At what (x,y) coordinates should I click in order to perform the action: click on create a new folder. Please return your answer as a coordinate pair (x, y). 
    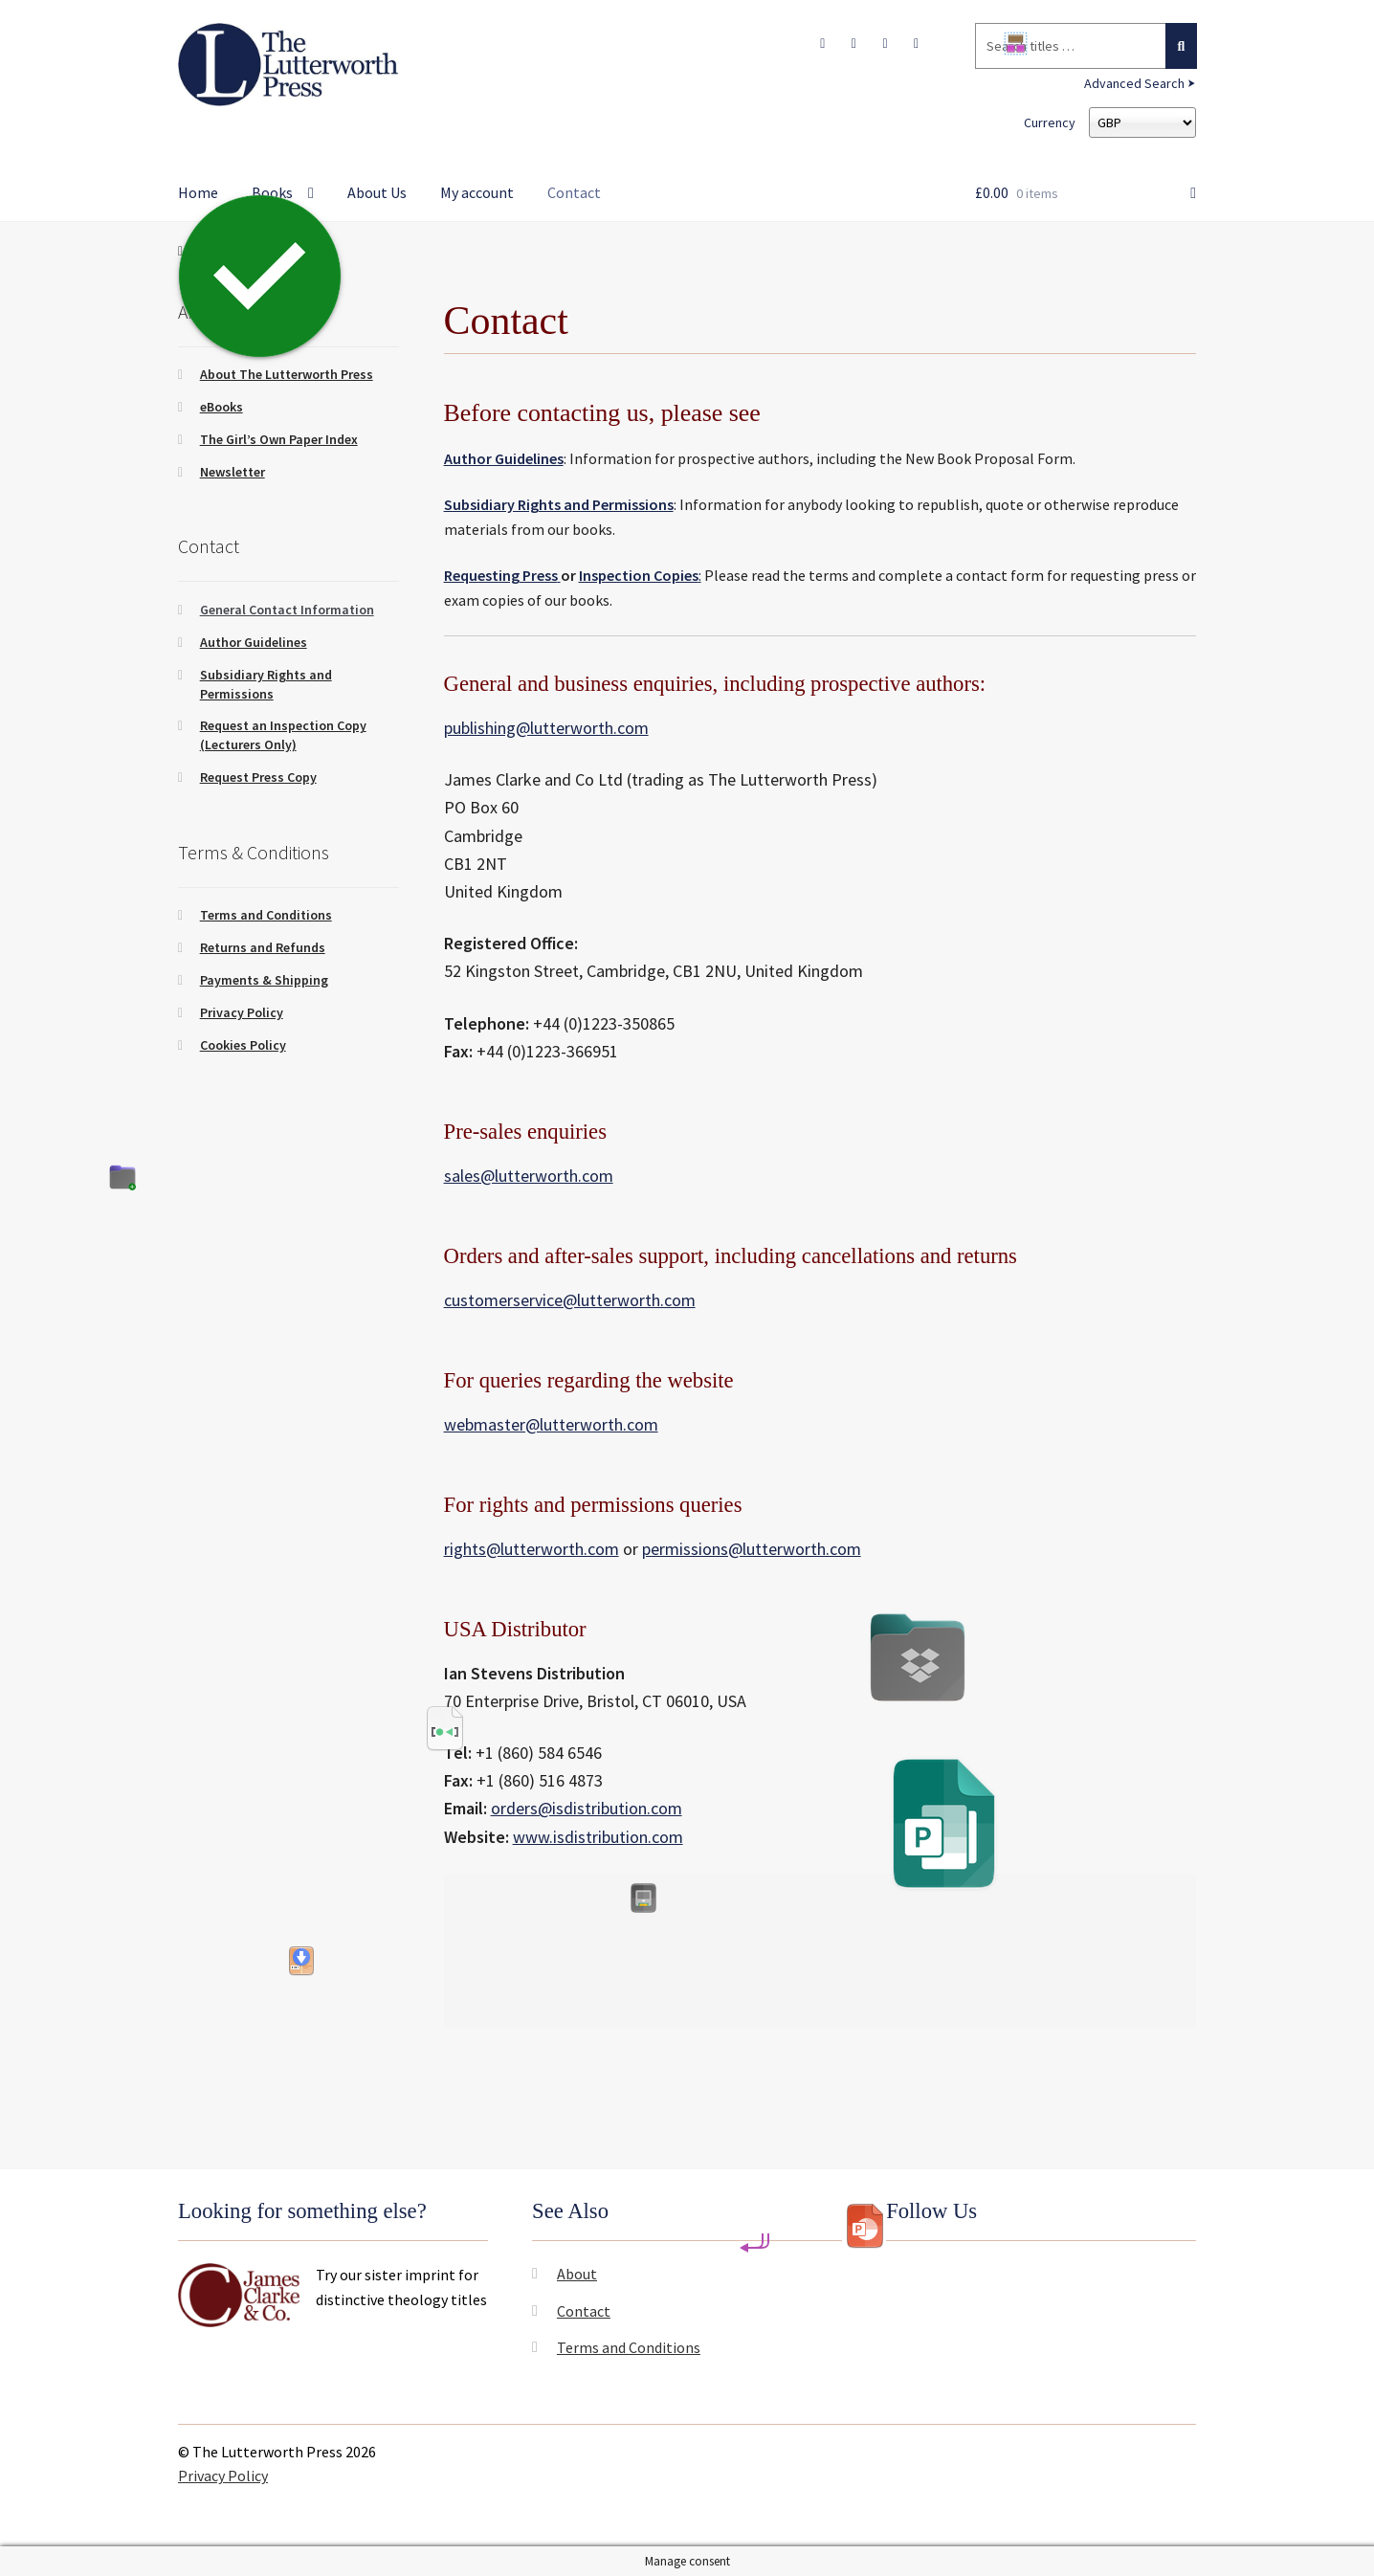
    Looking at the image, I should click on (122, 1177).